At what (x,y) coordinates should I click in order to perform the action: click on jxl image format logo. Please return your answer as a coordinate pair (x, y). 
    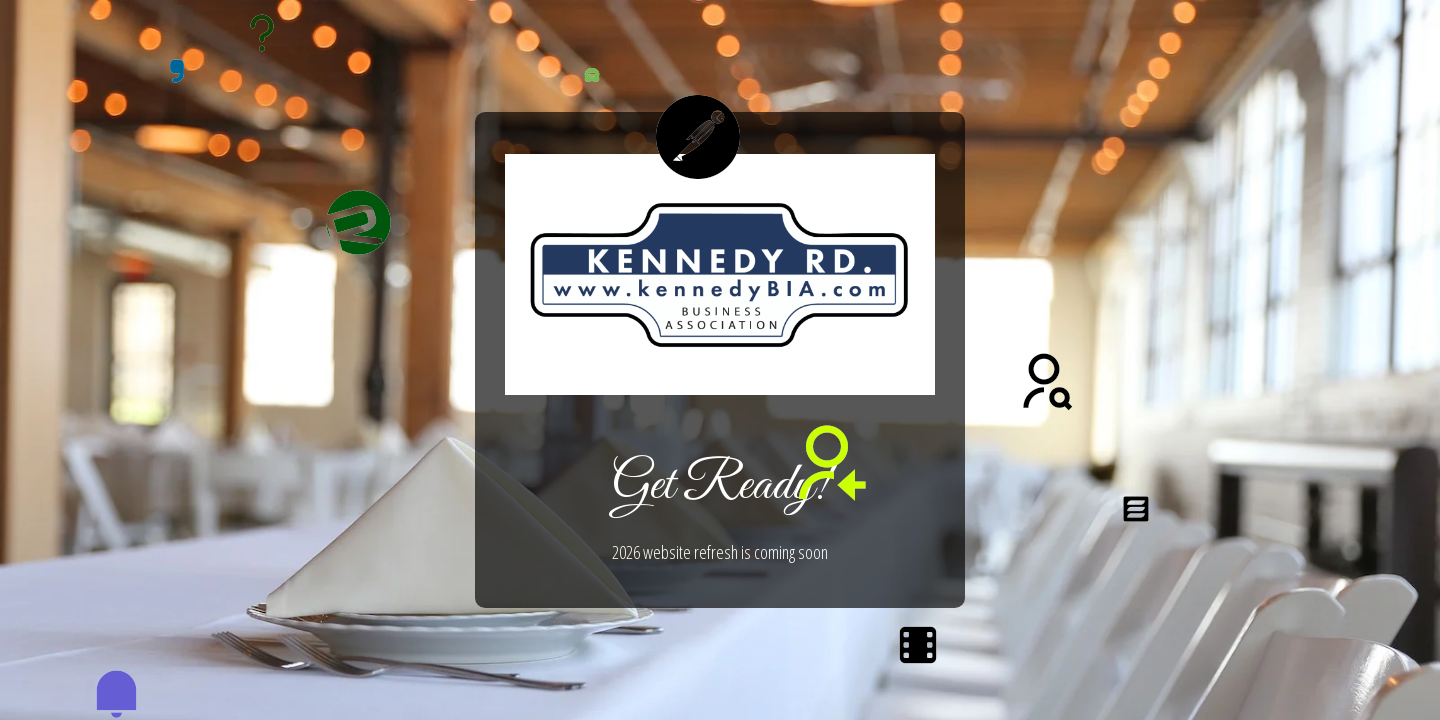
    Looking at the image, I should click on (1136, 509).